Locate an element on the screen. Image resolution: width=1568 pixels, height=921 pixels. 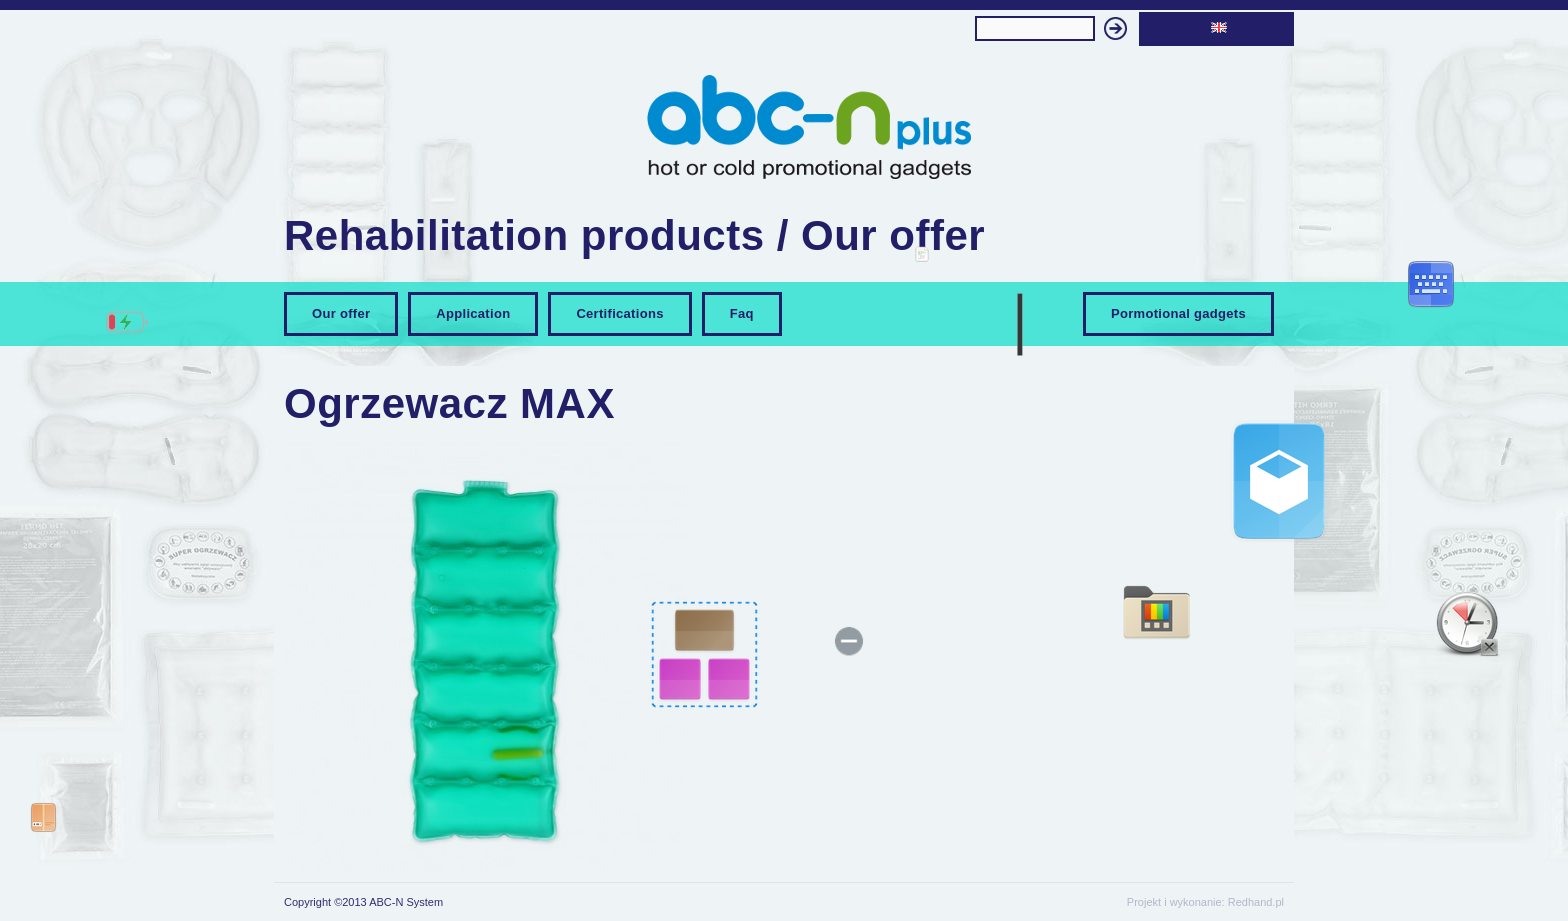
select all items in the current view is located at coordinates (704, 654).